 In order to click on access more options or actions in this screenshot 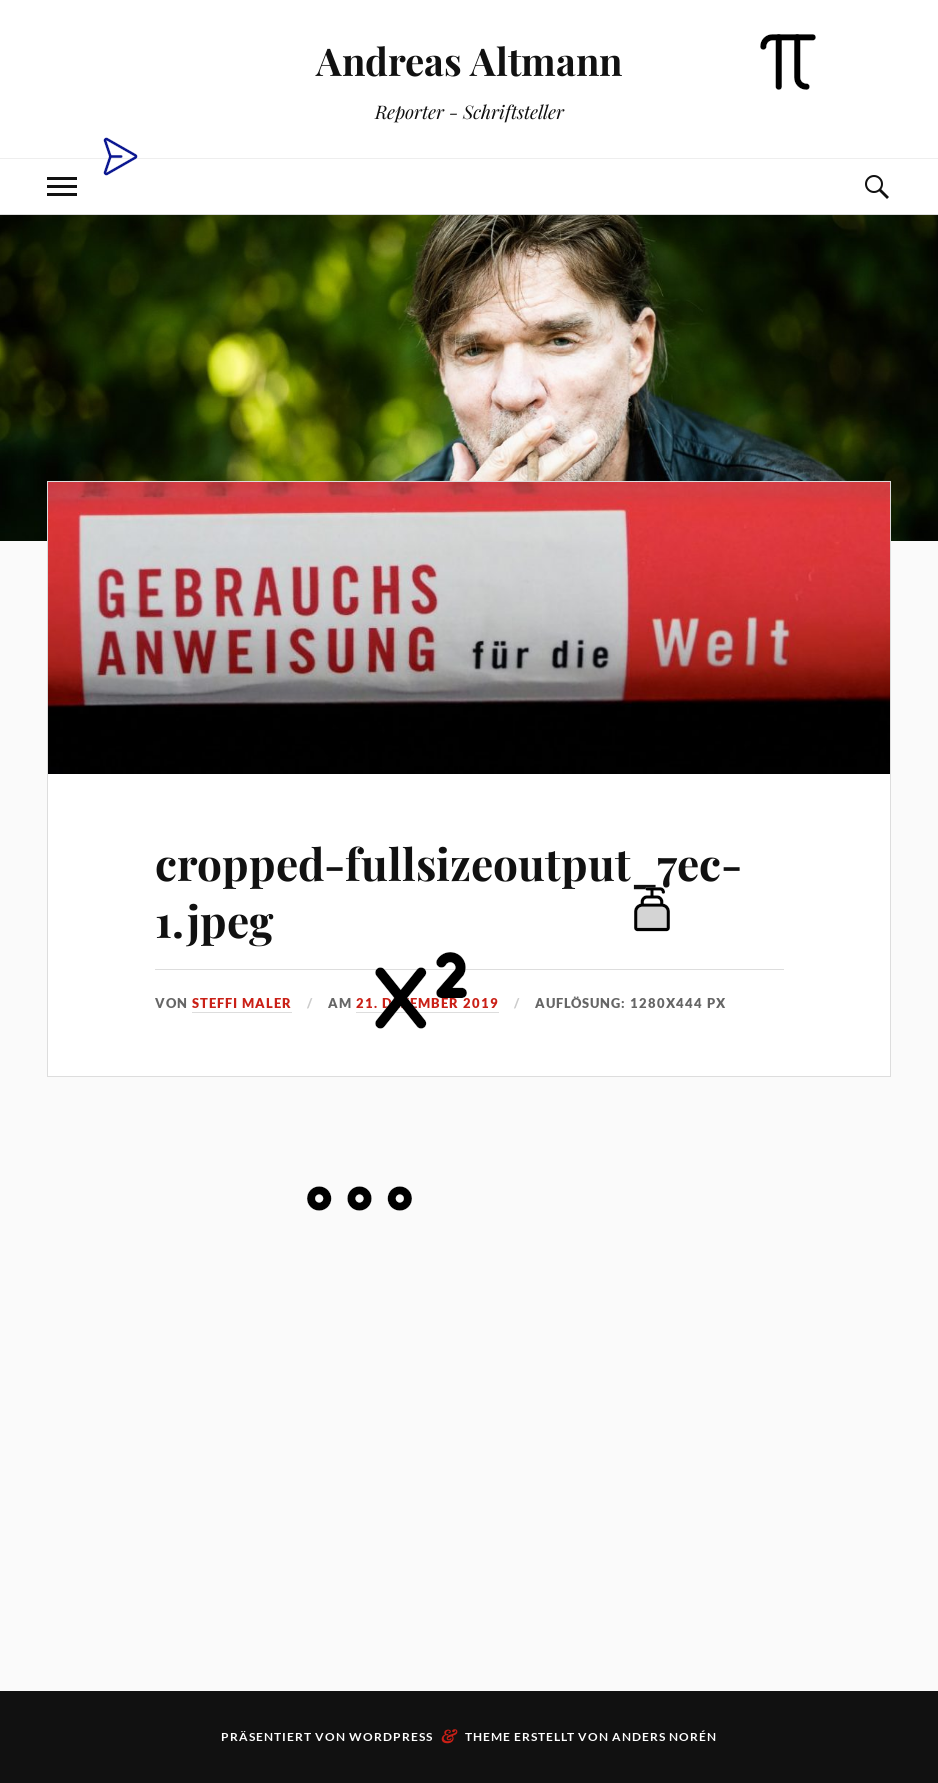, I will do `click(359, 1198)`.